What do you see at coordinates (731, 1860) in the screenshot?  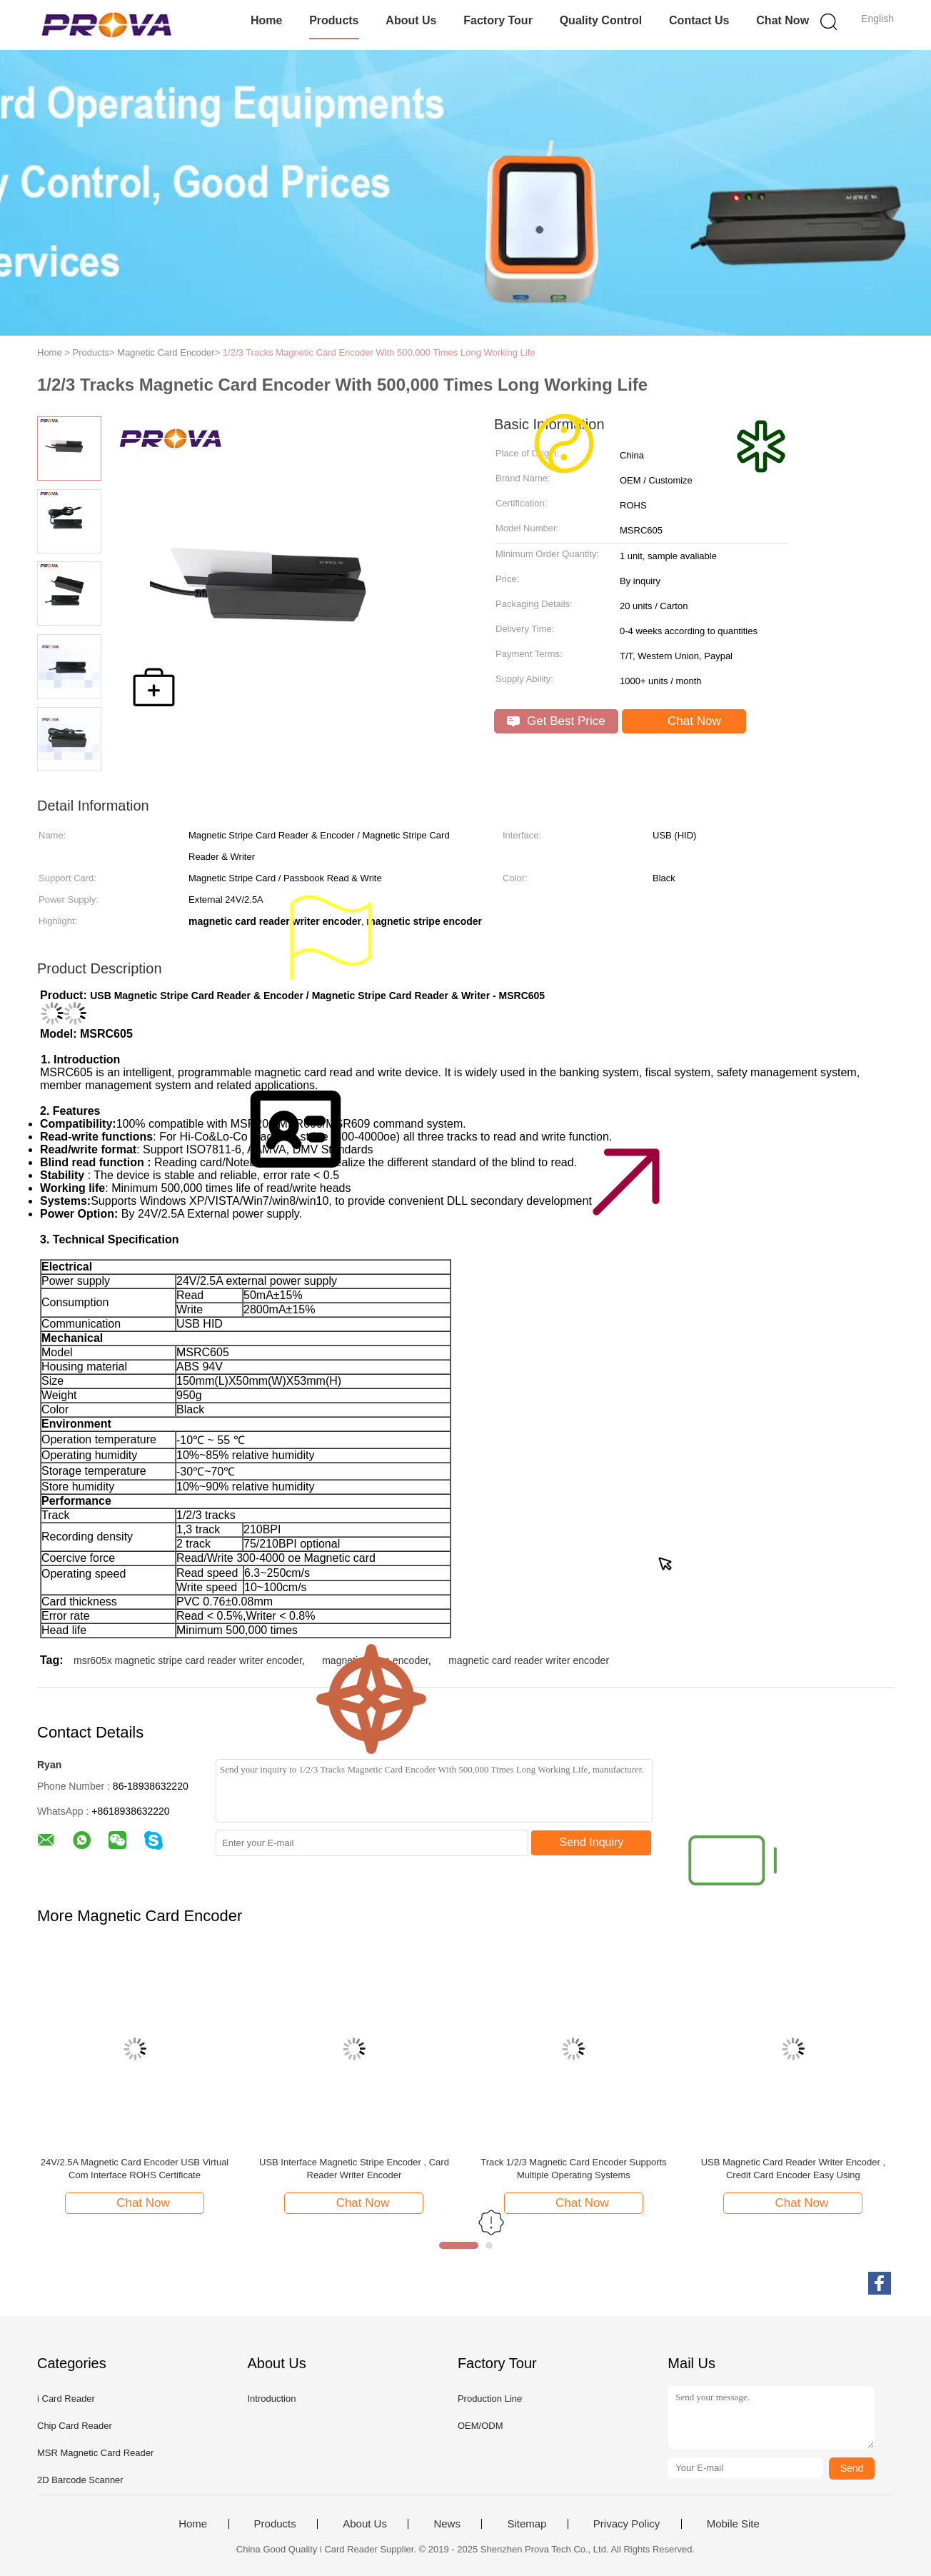 I see `indicates battery is empty or depleted` at bounding box center [731, 1860].